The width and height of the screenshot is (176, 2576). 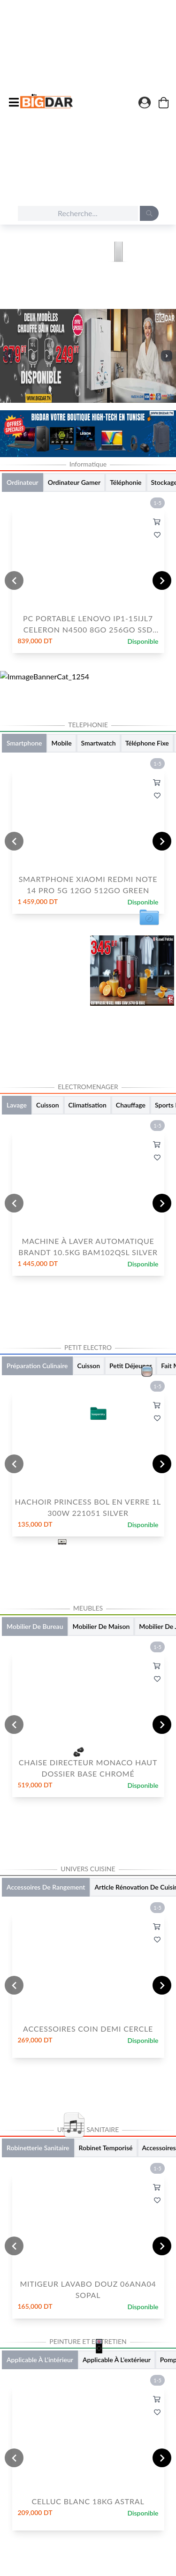 What do you see at coordinates (98, 1414) in the screenshot?
I see `folder containing kaspersky antivirus files` at bounding box center [98, 1414].